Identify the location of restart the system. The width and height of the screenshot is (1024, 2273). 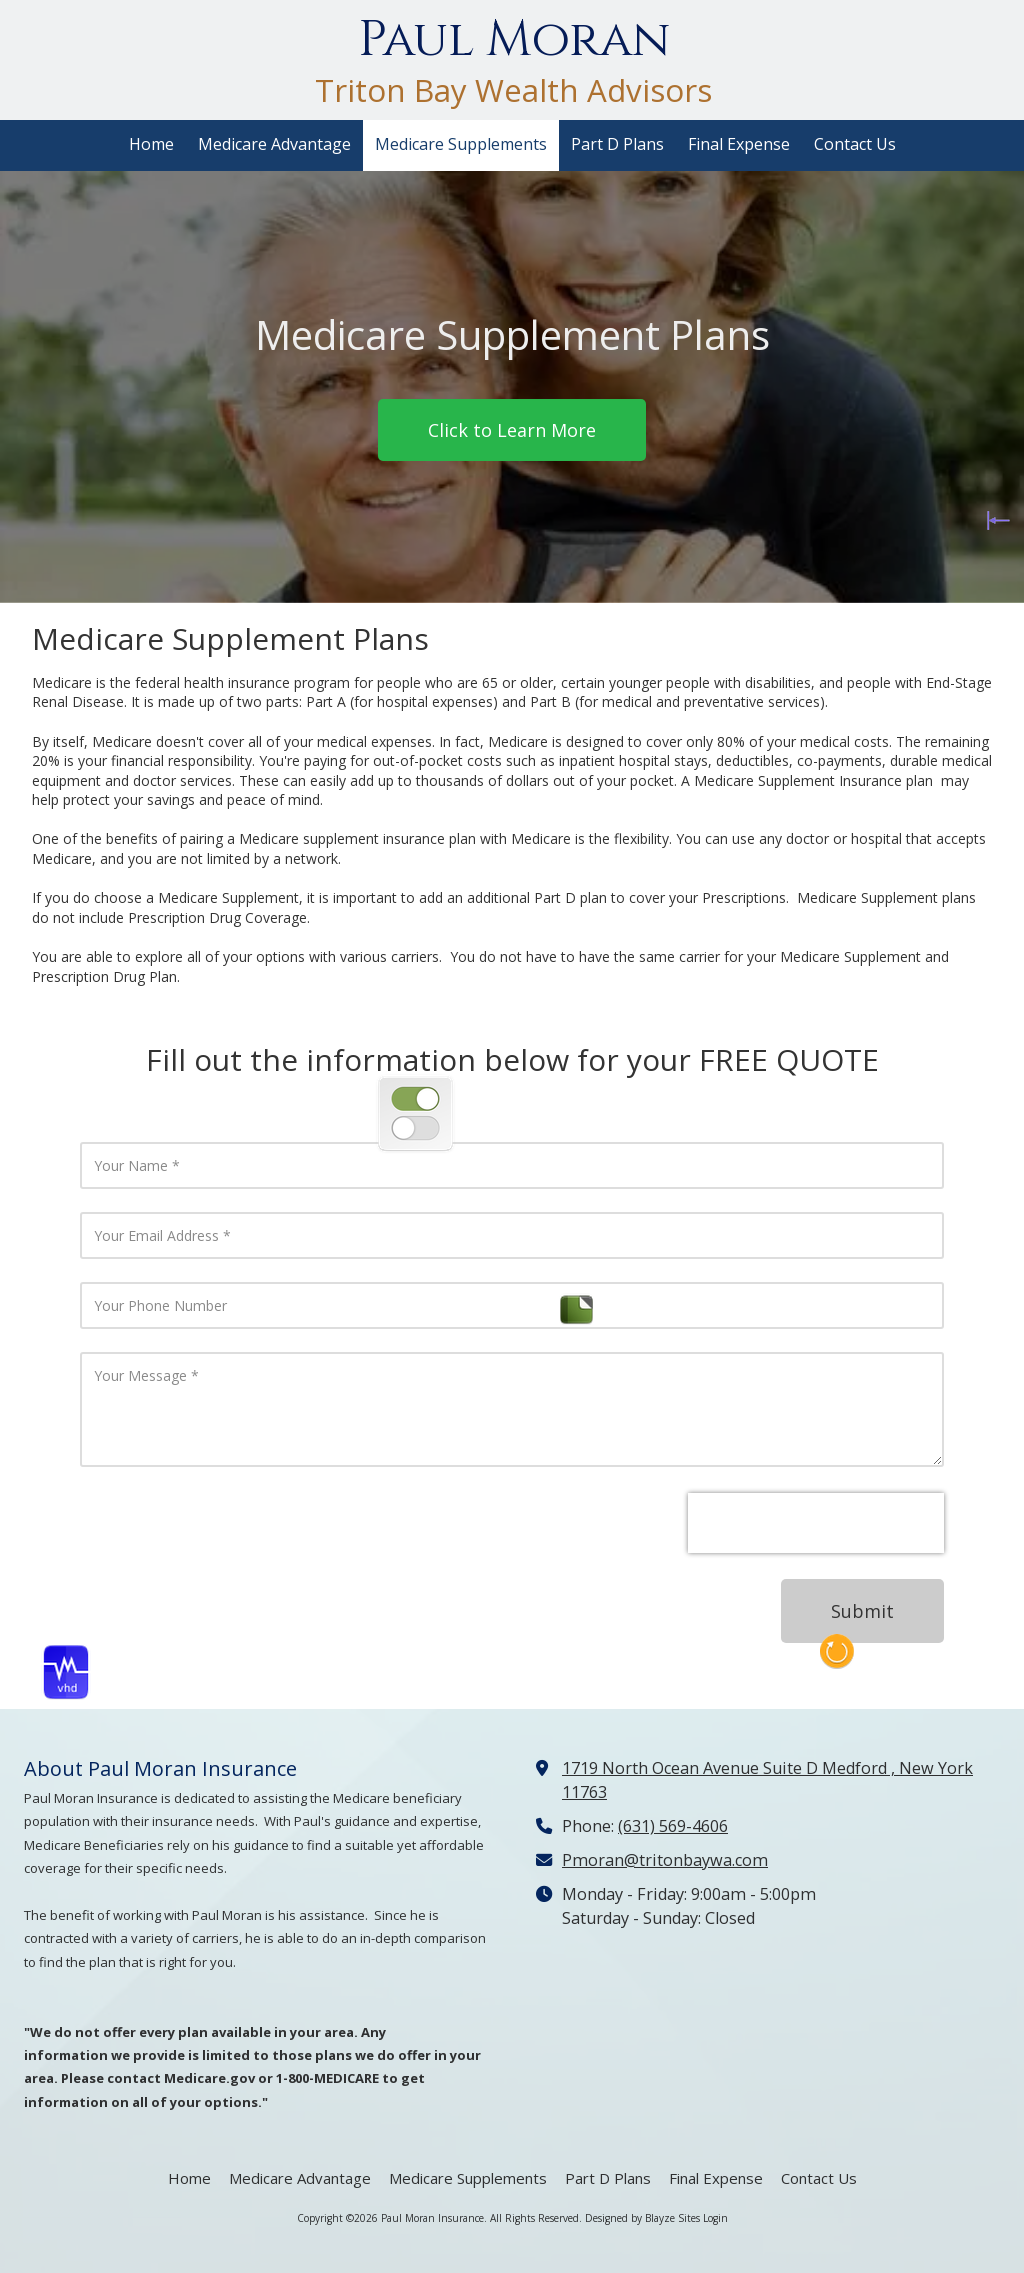
(837, 1651).